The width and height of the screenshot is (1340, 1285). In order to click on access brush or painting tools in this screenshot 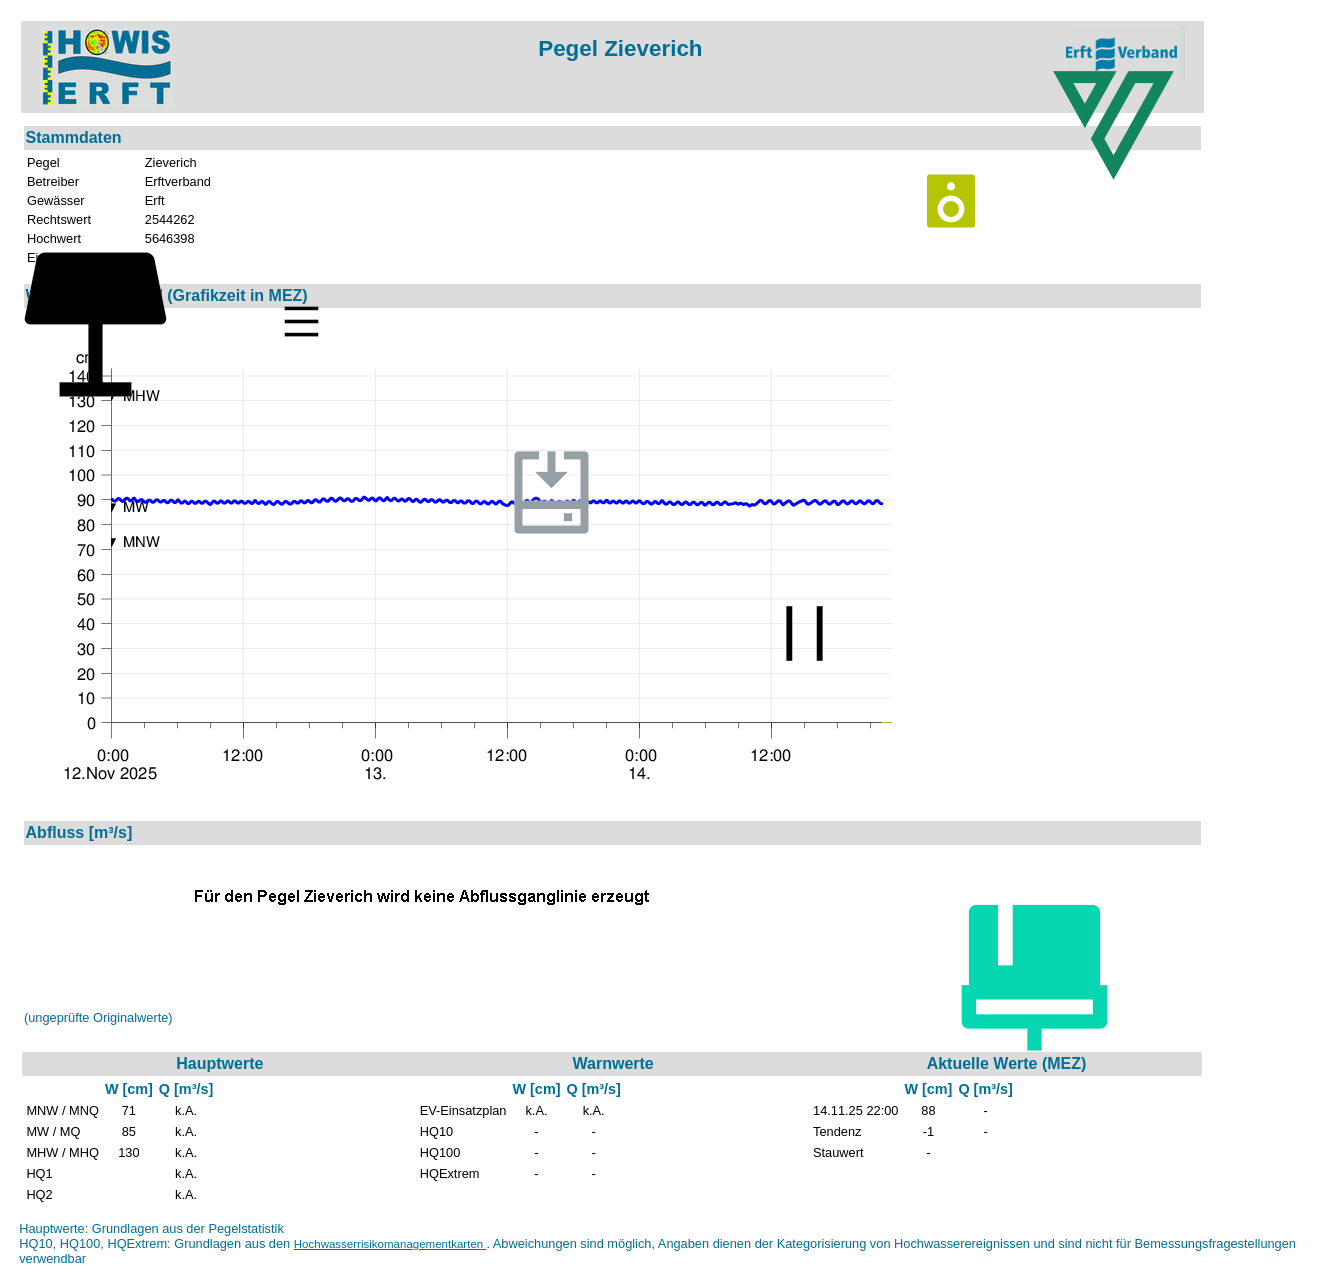, I will do `click(1034, 970)`.